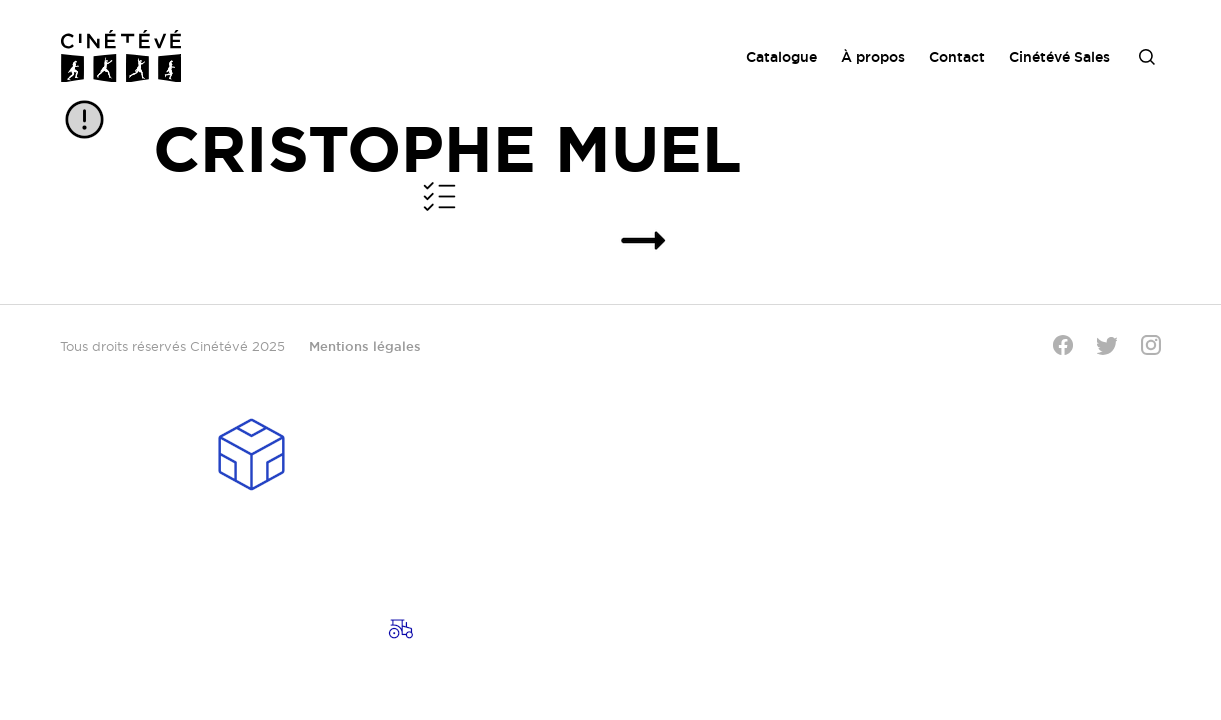 This screenshot has width=1221, height=720. I want to click on view completed tasks or checklist, so click(439, 196).